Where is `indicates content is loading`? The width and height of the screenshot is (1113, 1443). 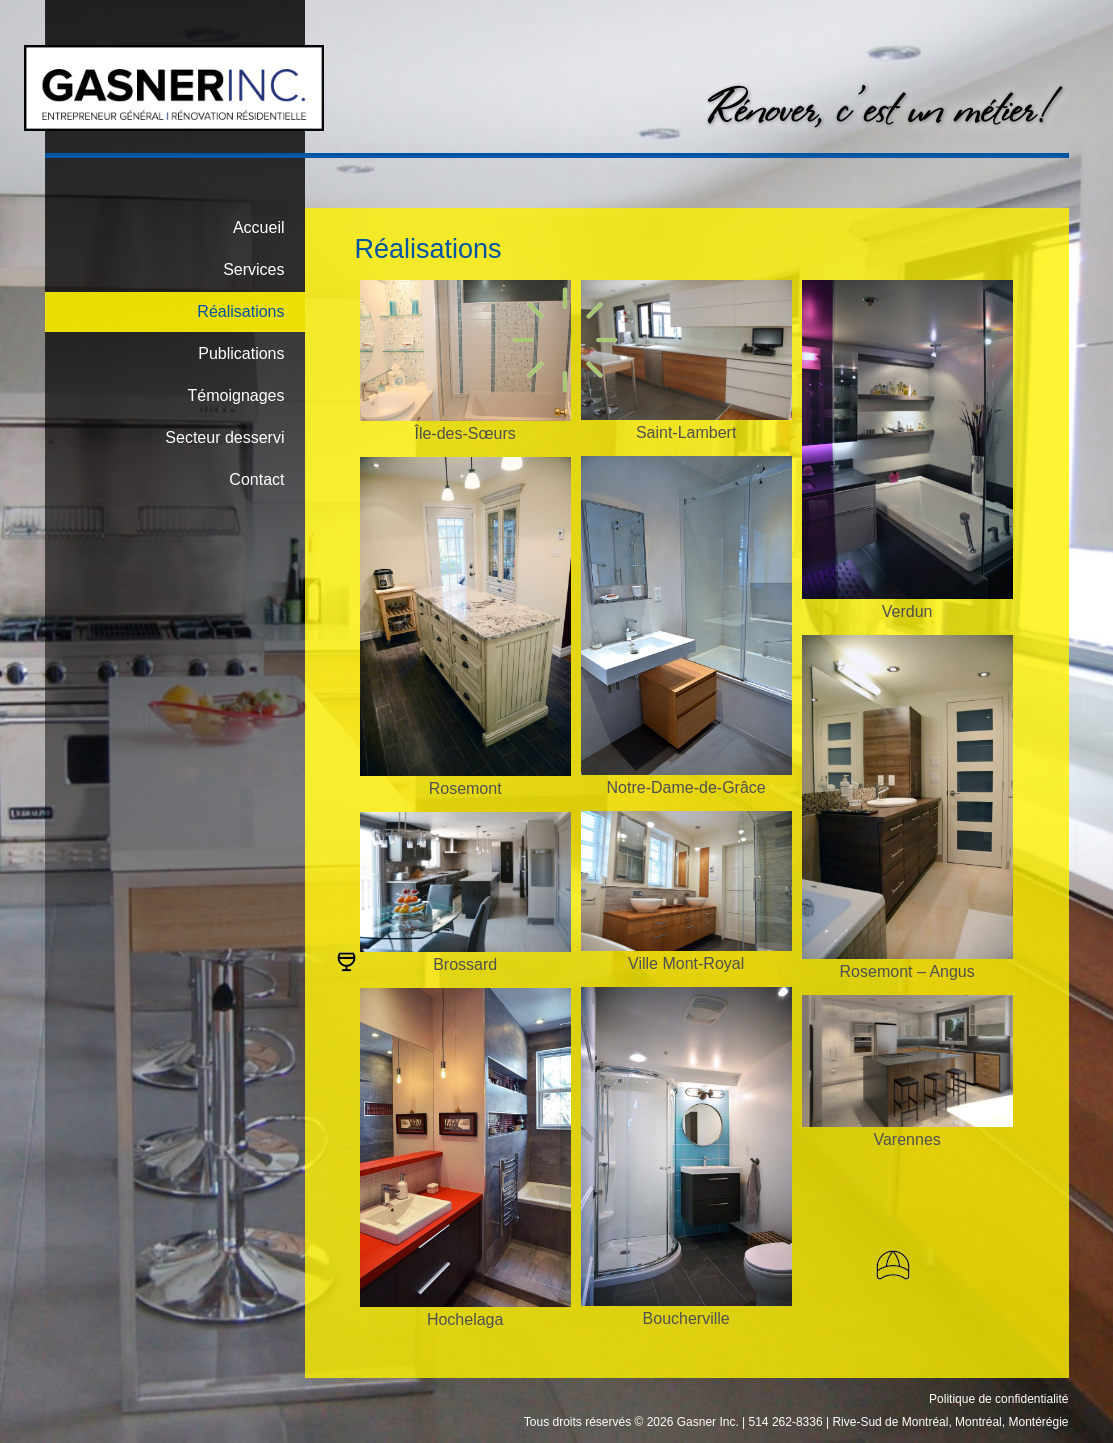
indicates content is loading is located at coordinates (565, 340).